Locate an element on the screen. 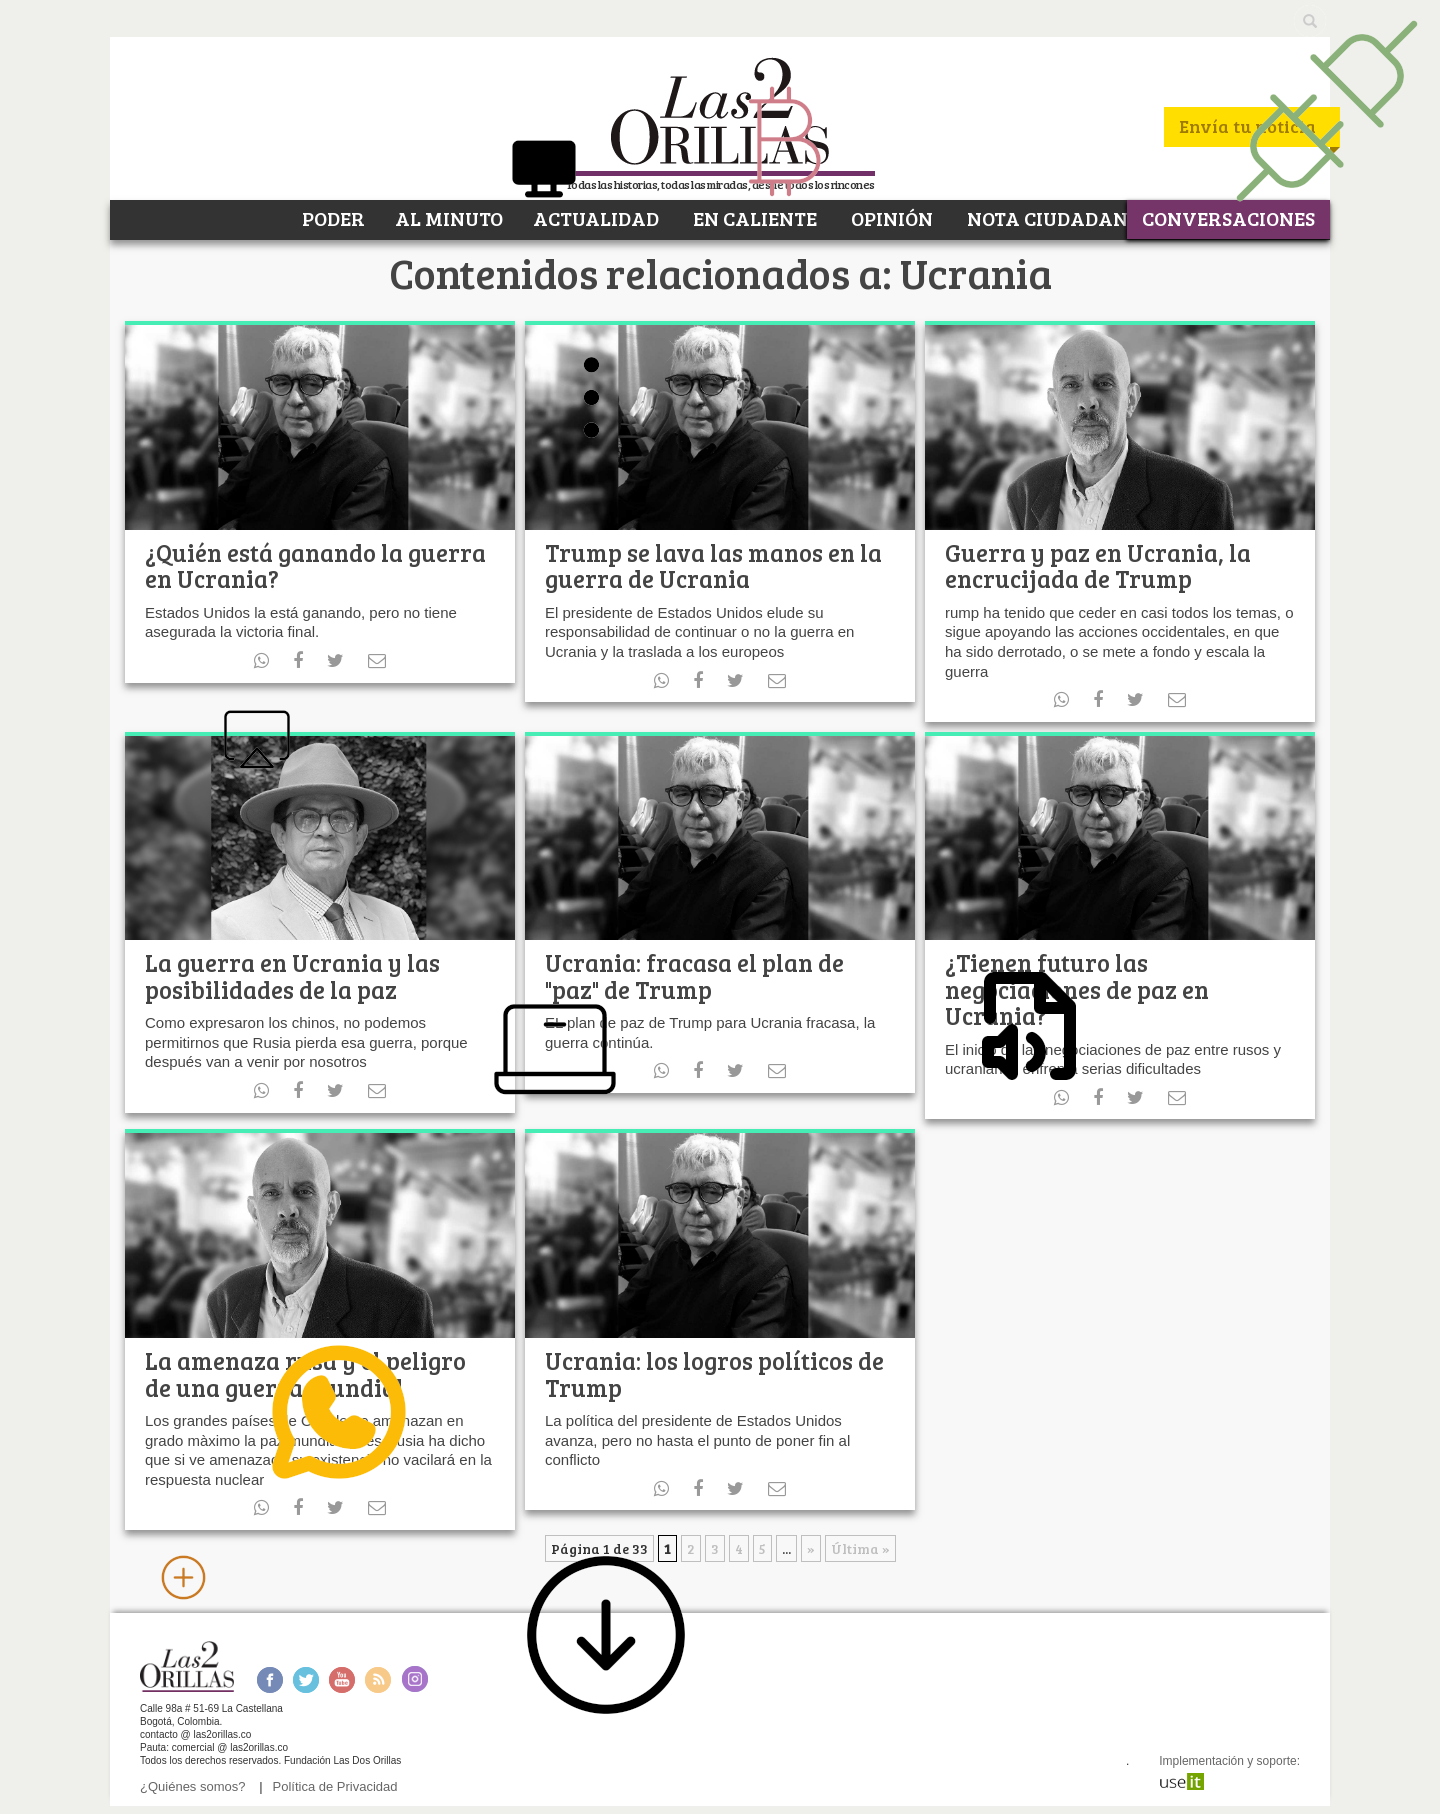  stream content to an external display is located at coordinates (257, 738).